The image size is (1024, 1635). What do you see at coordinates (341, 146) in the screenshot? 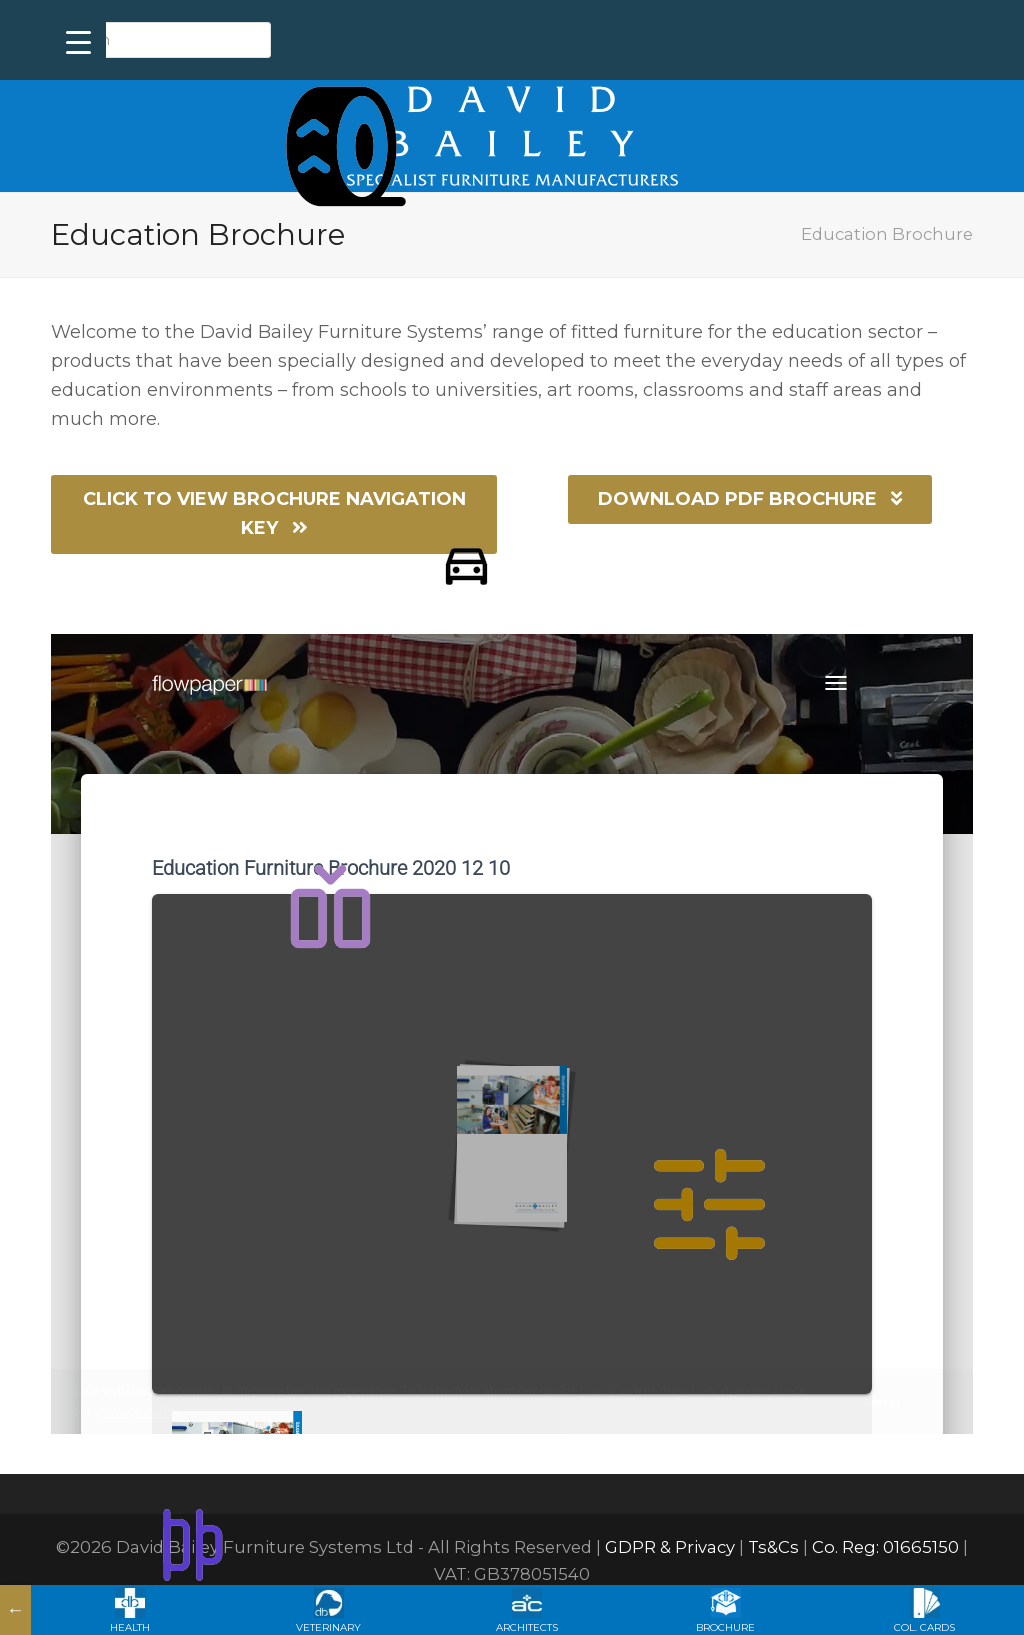
I see `view tire pressure or status` at bounding box center [341, 146].